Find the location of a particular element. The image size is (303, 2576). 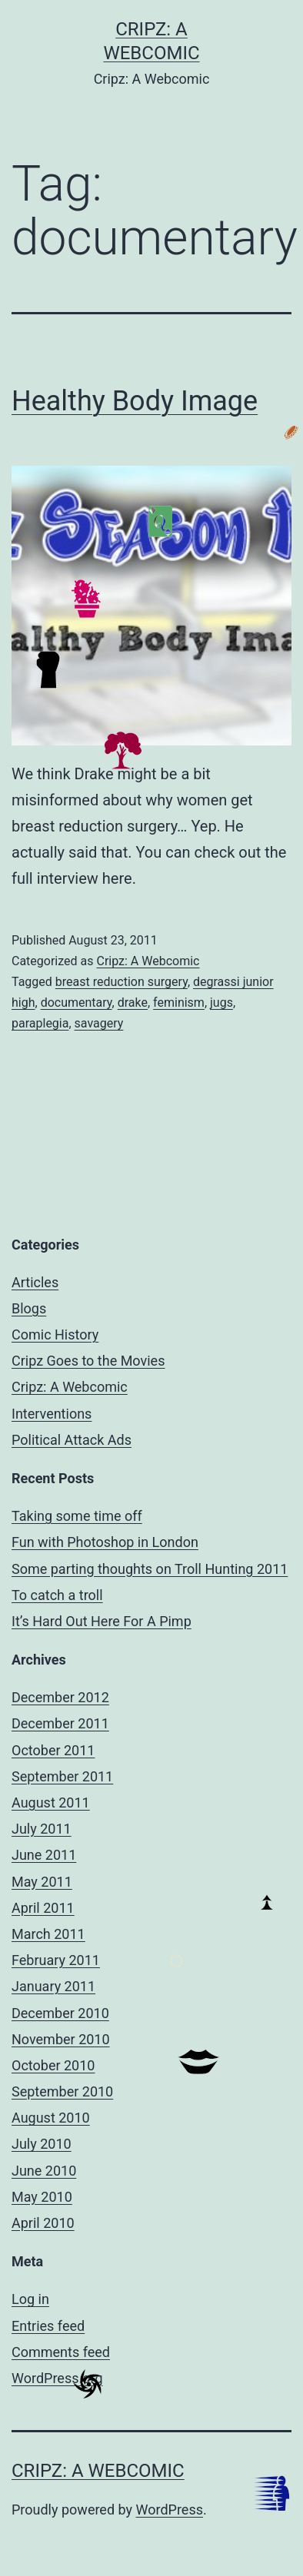

bottle cap collectible item in a game inventory is located at coordinates (291, 433).